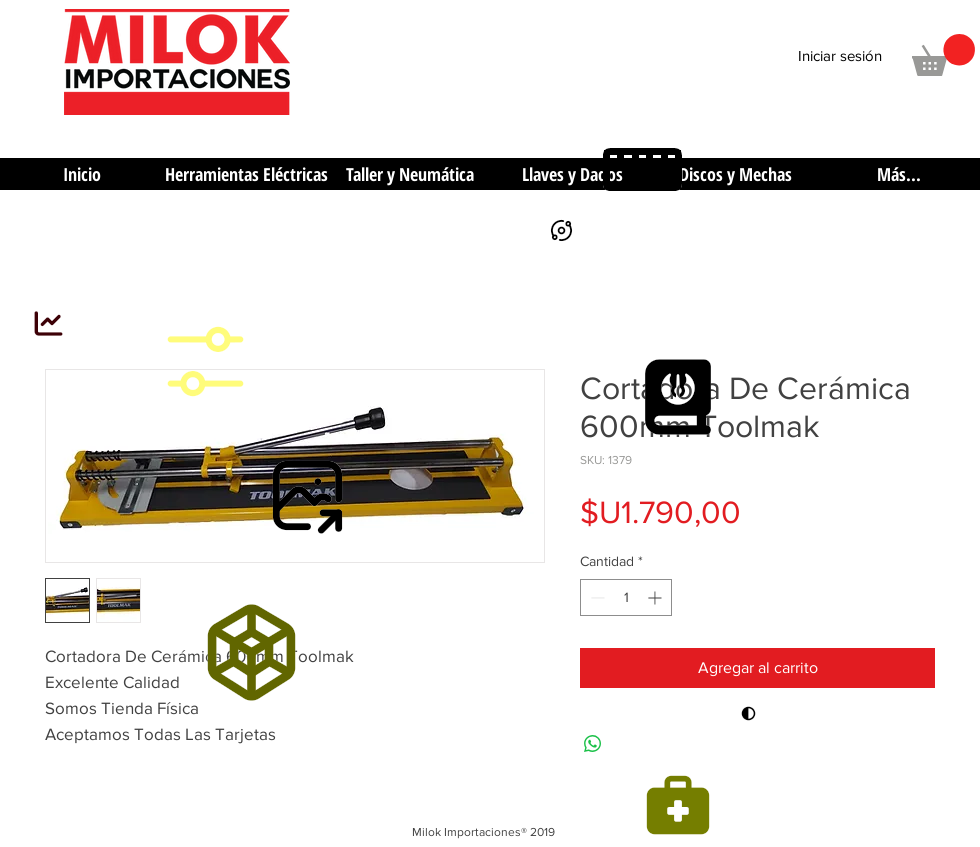 This screenshot has height=847, width=980. I want to click on open NetBeans IDE, so click(251, 652).